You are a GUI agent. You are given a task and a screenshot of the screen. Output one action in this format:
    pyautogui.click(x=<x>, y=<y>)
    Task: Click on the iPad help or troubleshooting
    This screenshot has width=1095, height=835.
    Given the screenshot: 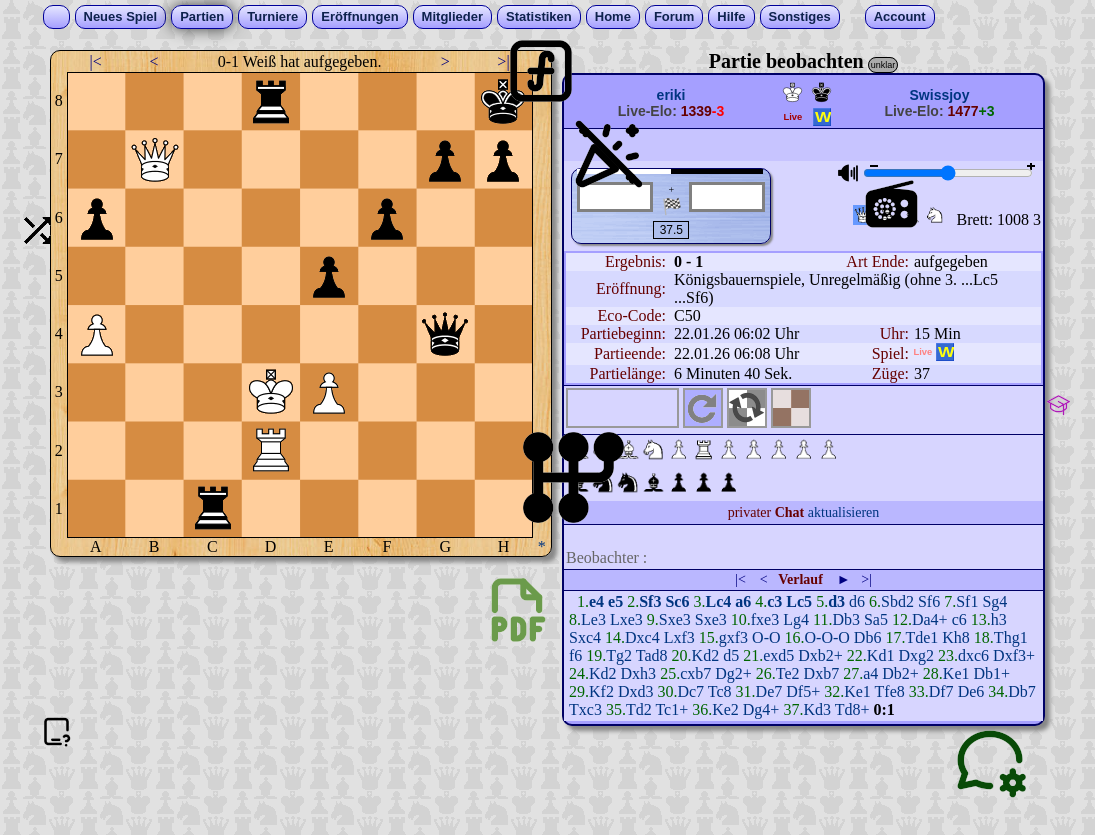 What is the action you would take?
    pyautogui.click(x=56, y=731)
    